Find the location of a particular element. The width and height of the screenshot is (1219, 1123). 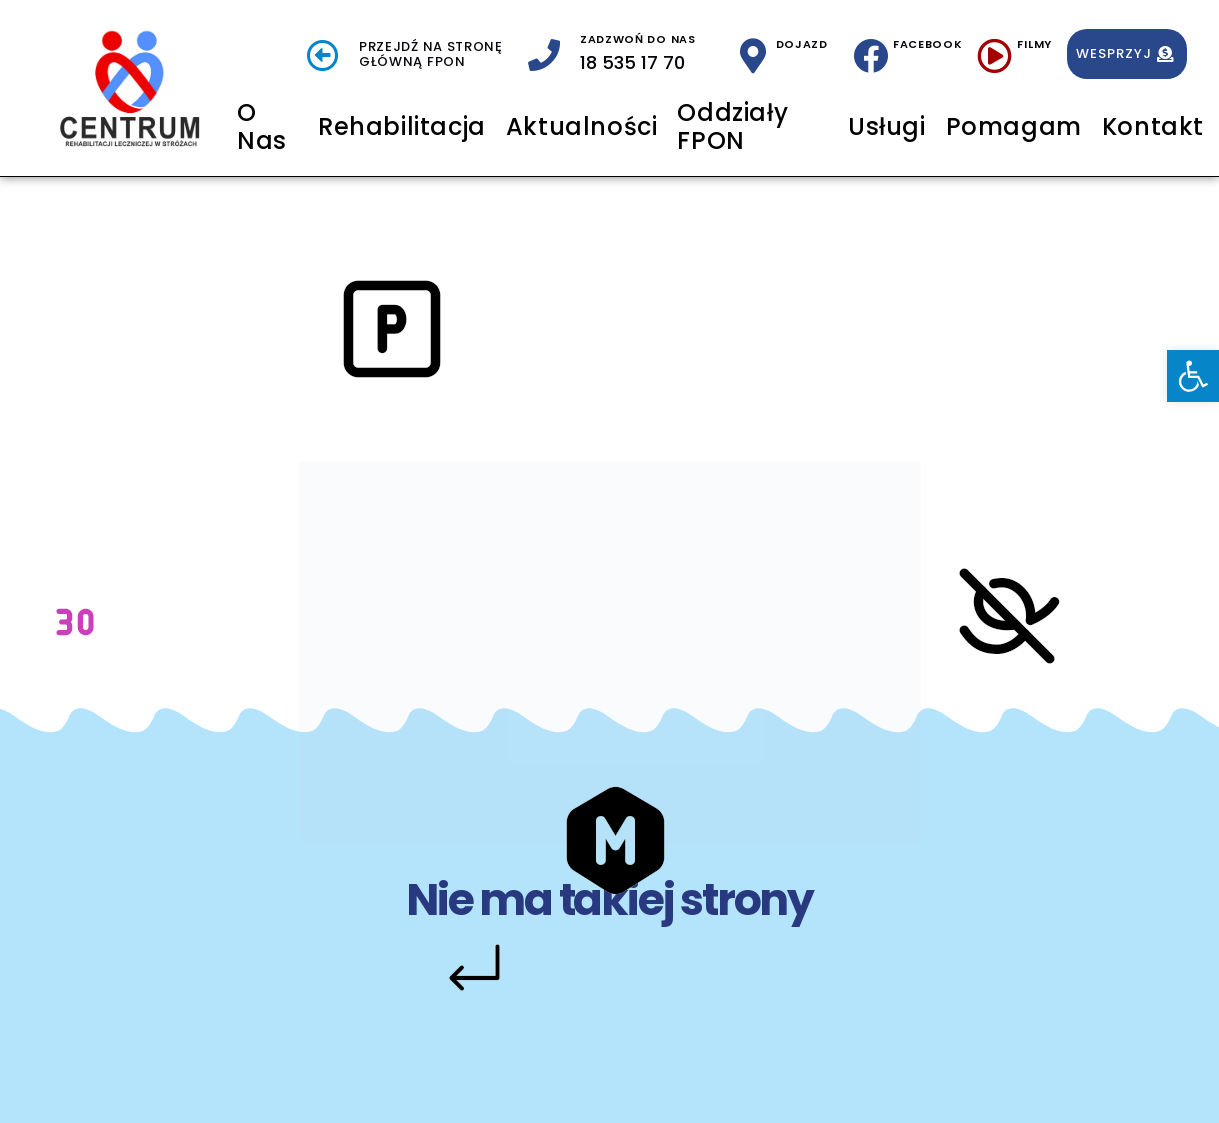

indicates a metro or transit-related feature is located at coordinates (615, 840).